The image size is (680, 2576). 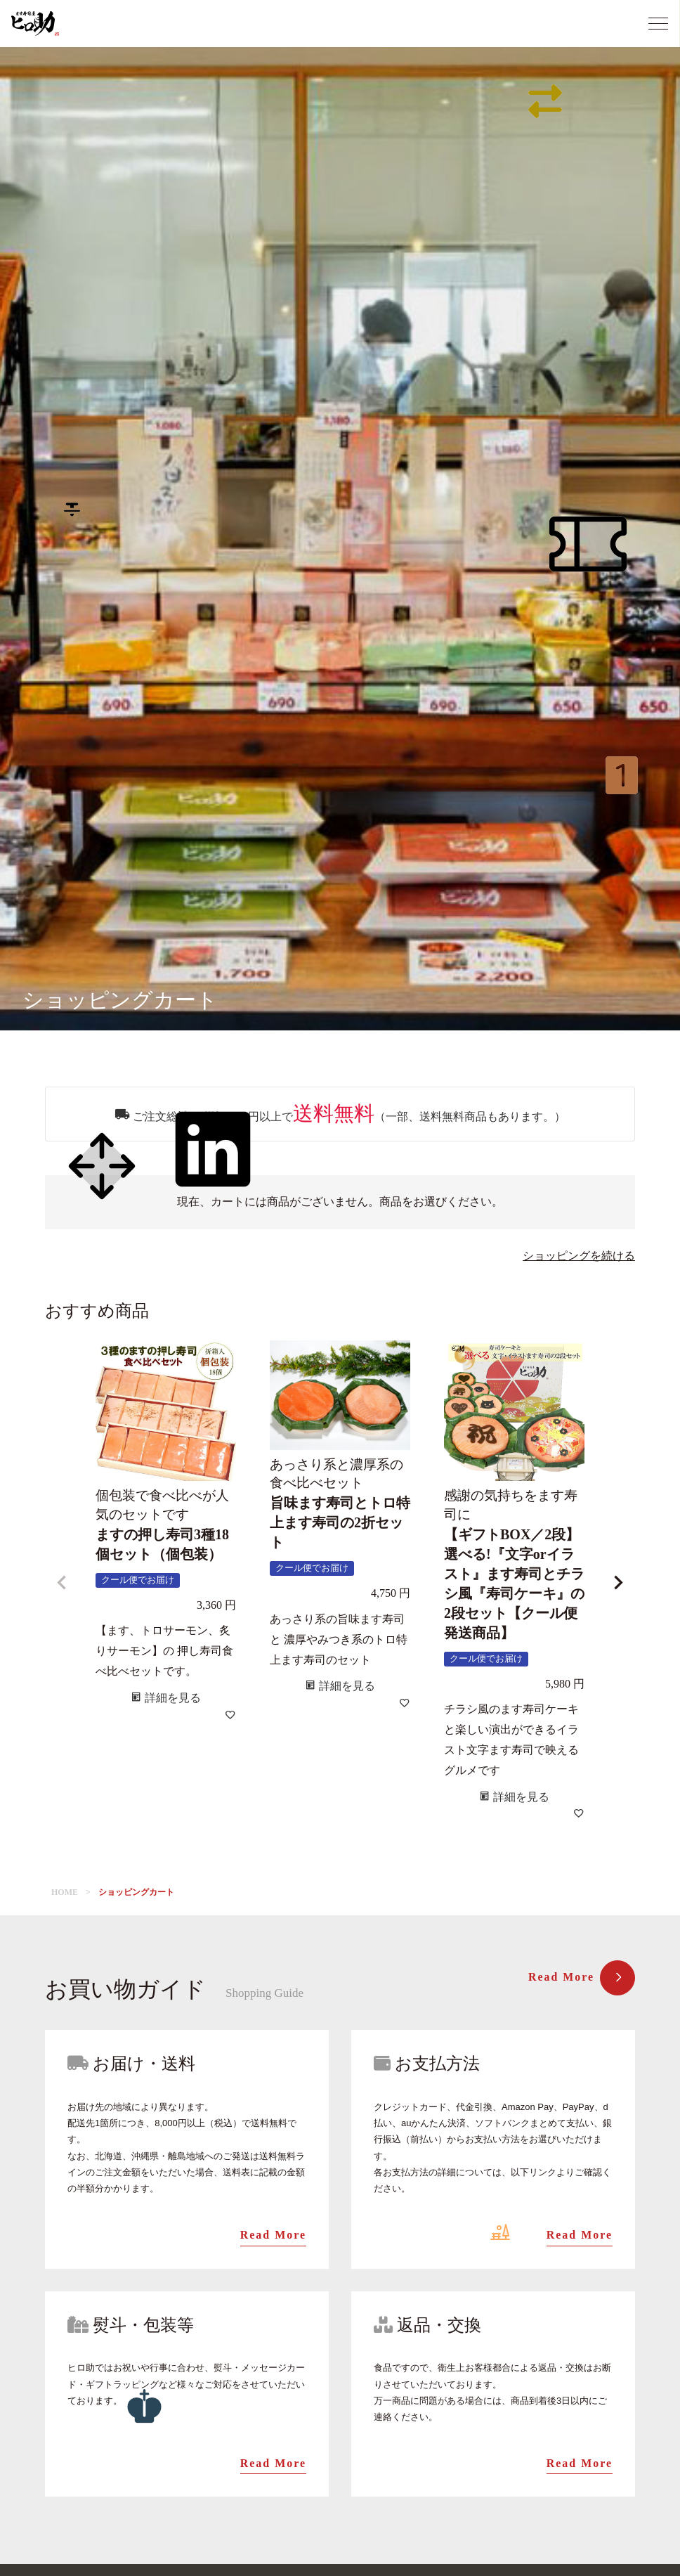 I want to click on indicates first place or top ranking, so click(x=622, y=775).